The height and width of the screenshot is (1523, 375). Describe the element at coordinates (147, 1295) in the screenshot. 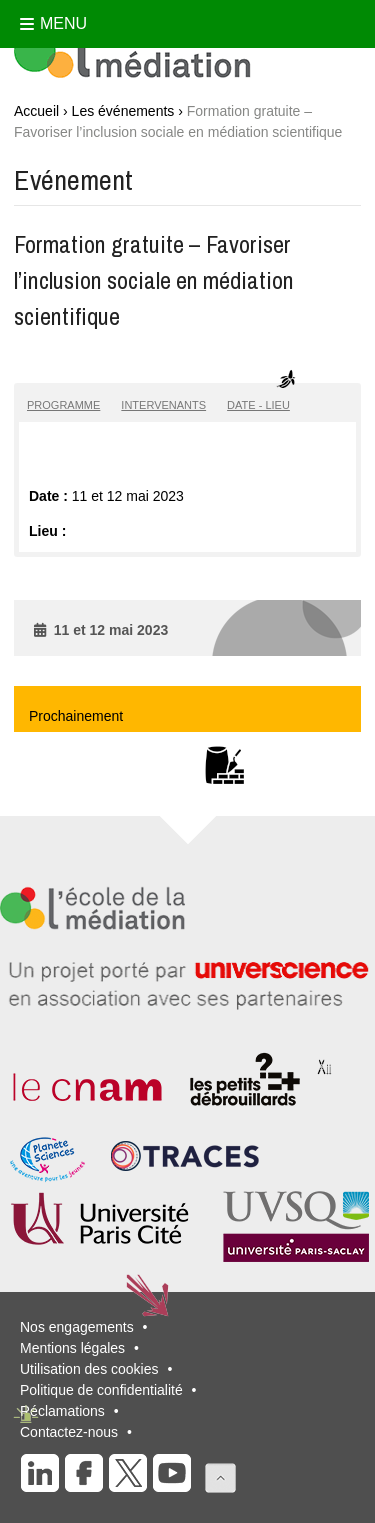

I see `fast forward or skip ahead` at that location.